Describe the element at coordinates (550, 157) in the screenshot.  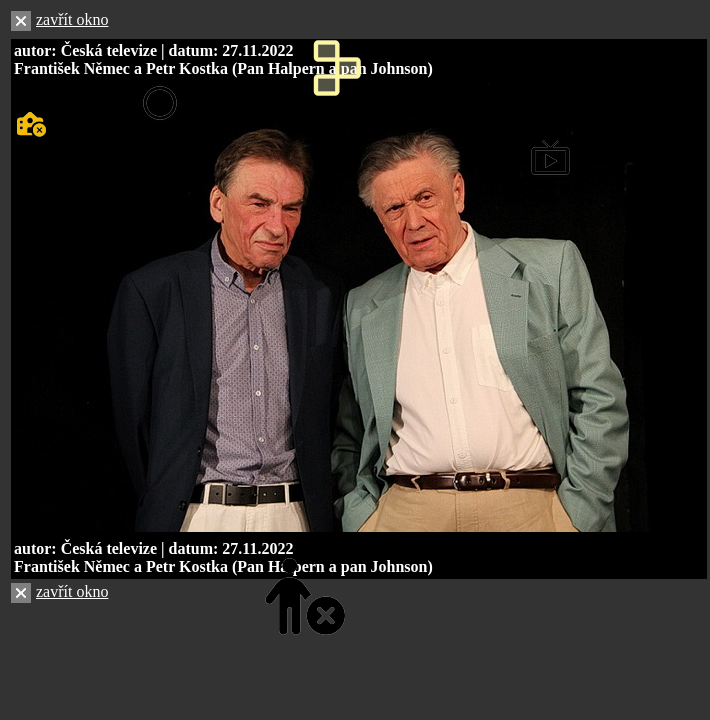
I see `watch live television or streaming content` at that location.